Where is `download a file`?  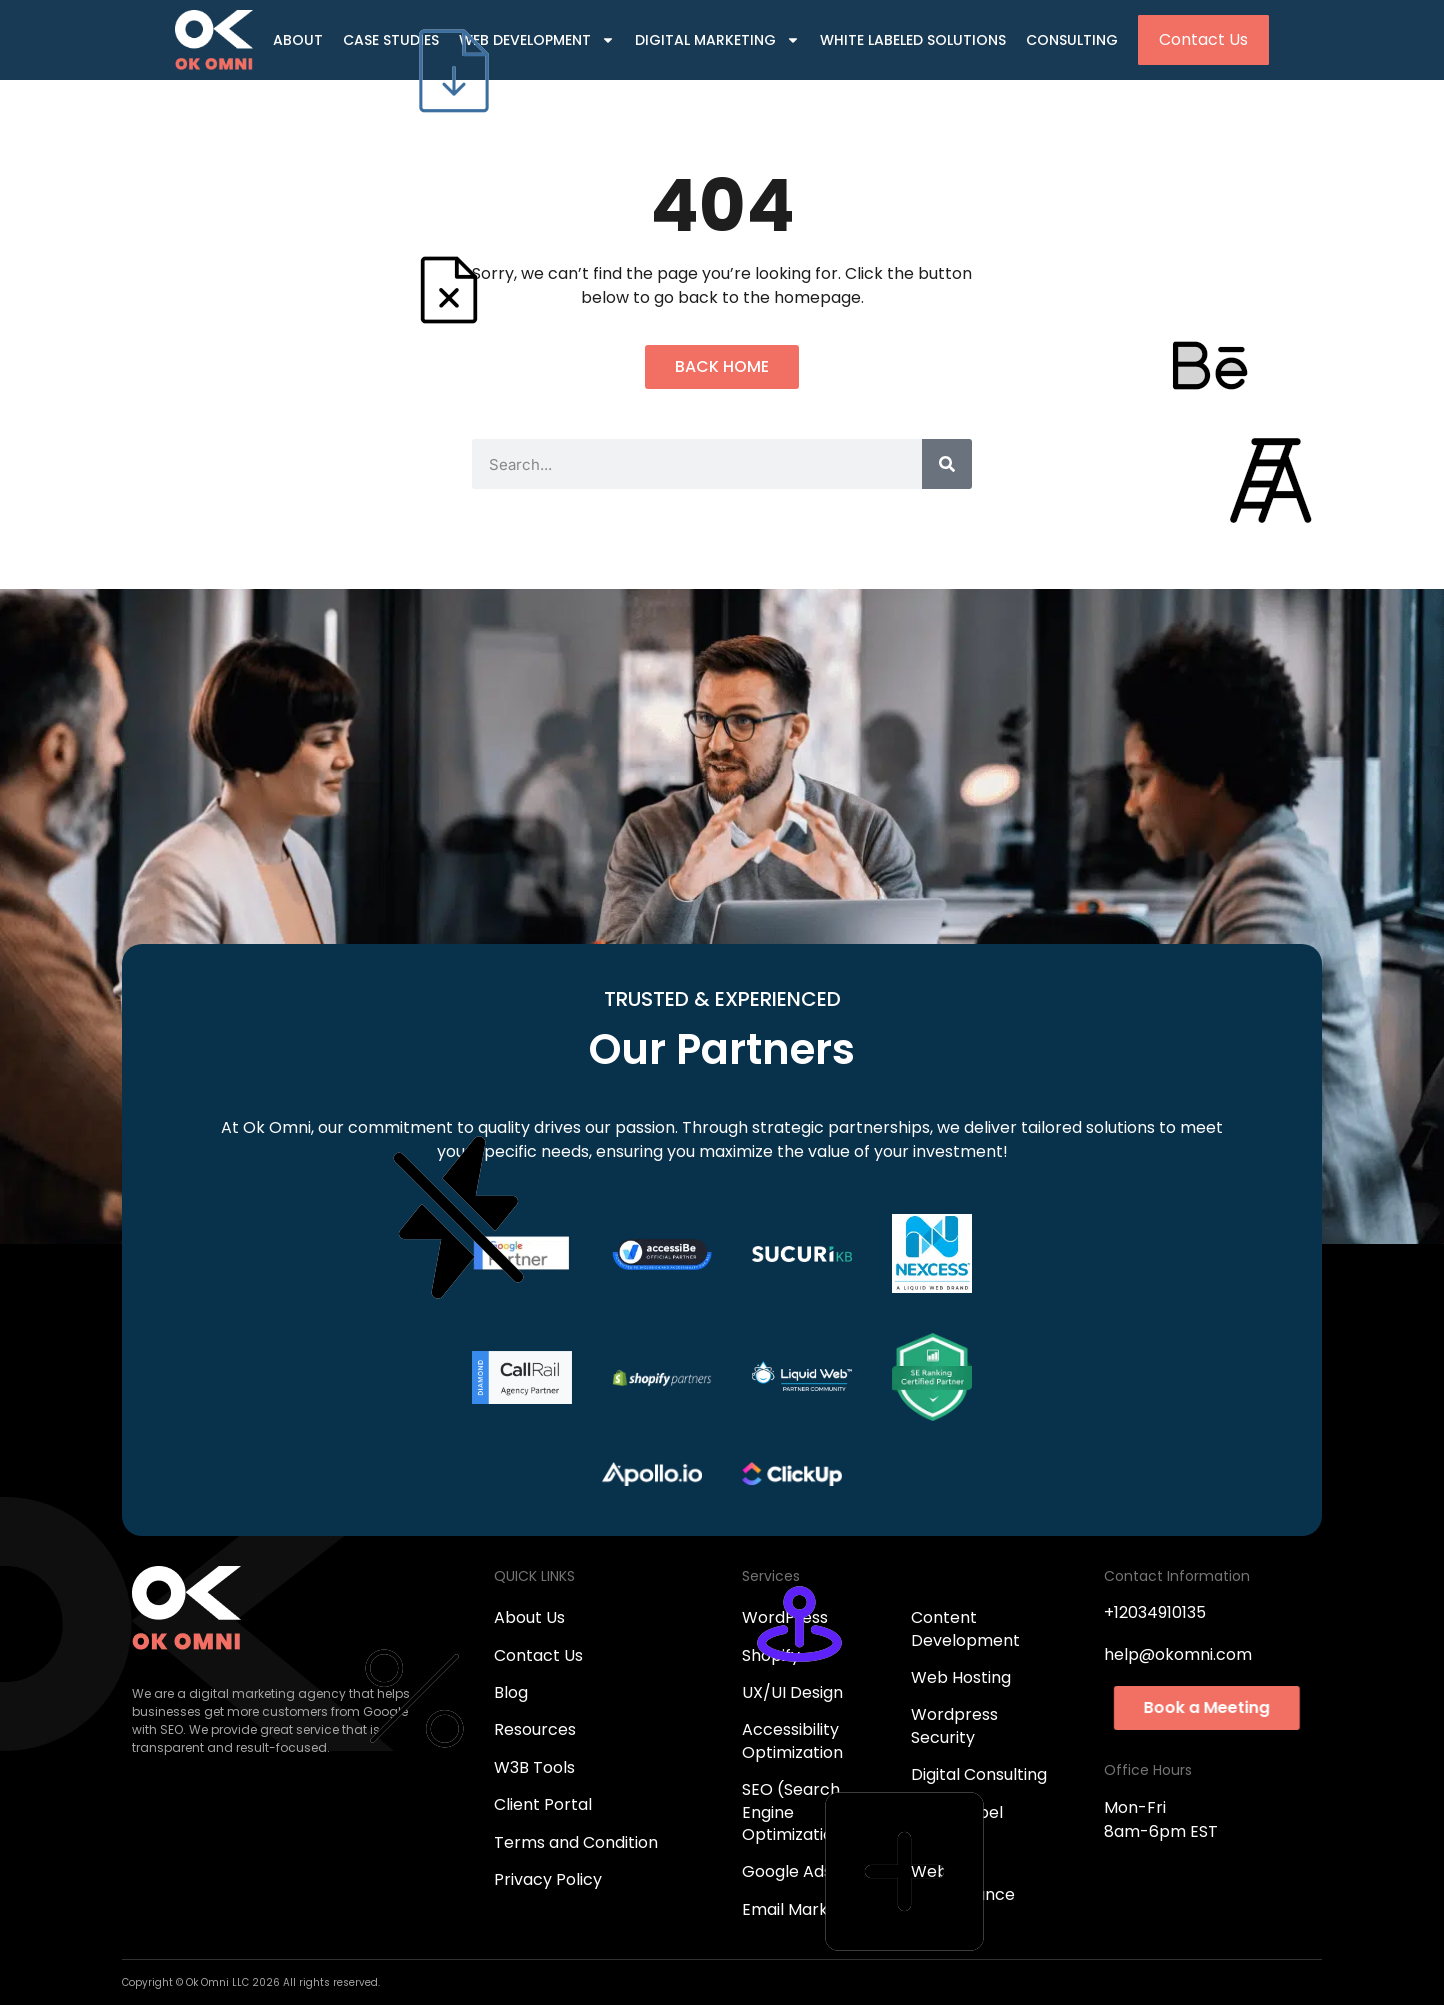 download a file is located at coordinates (454, 71).